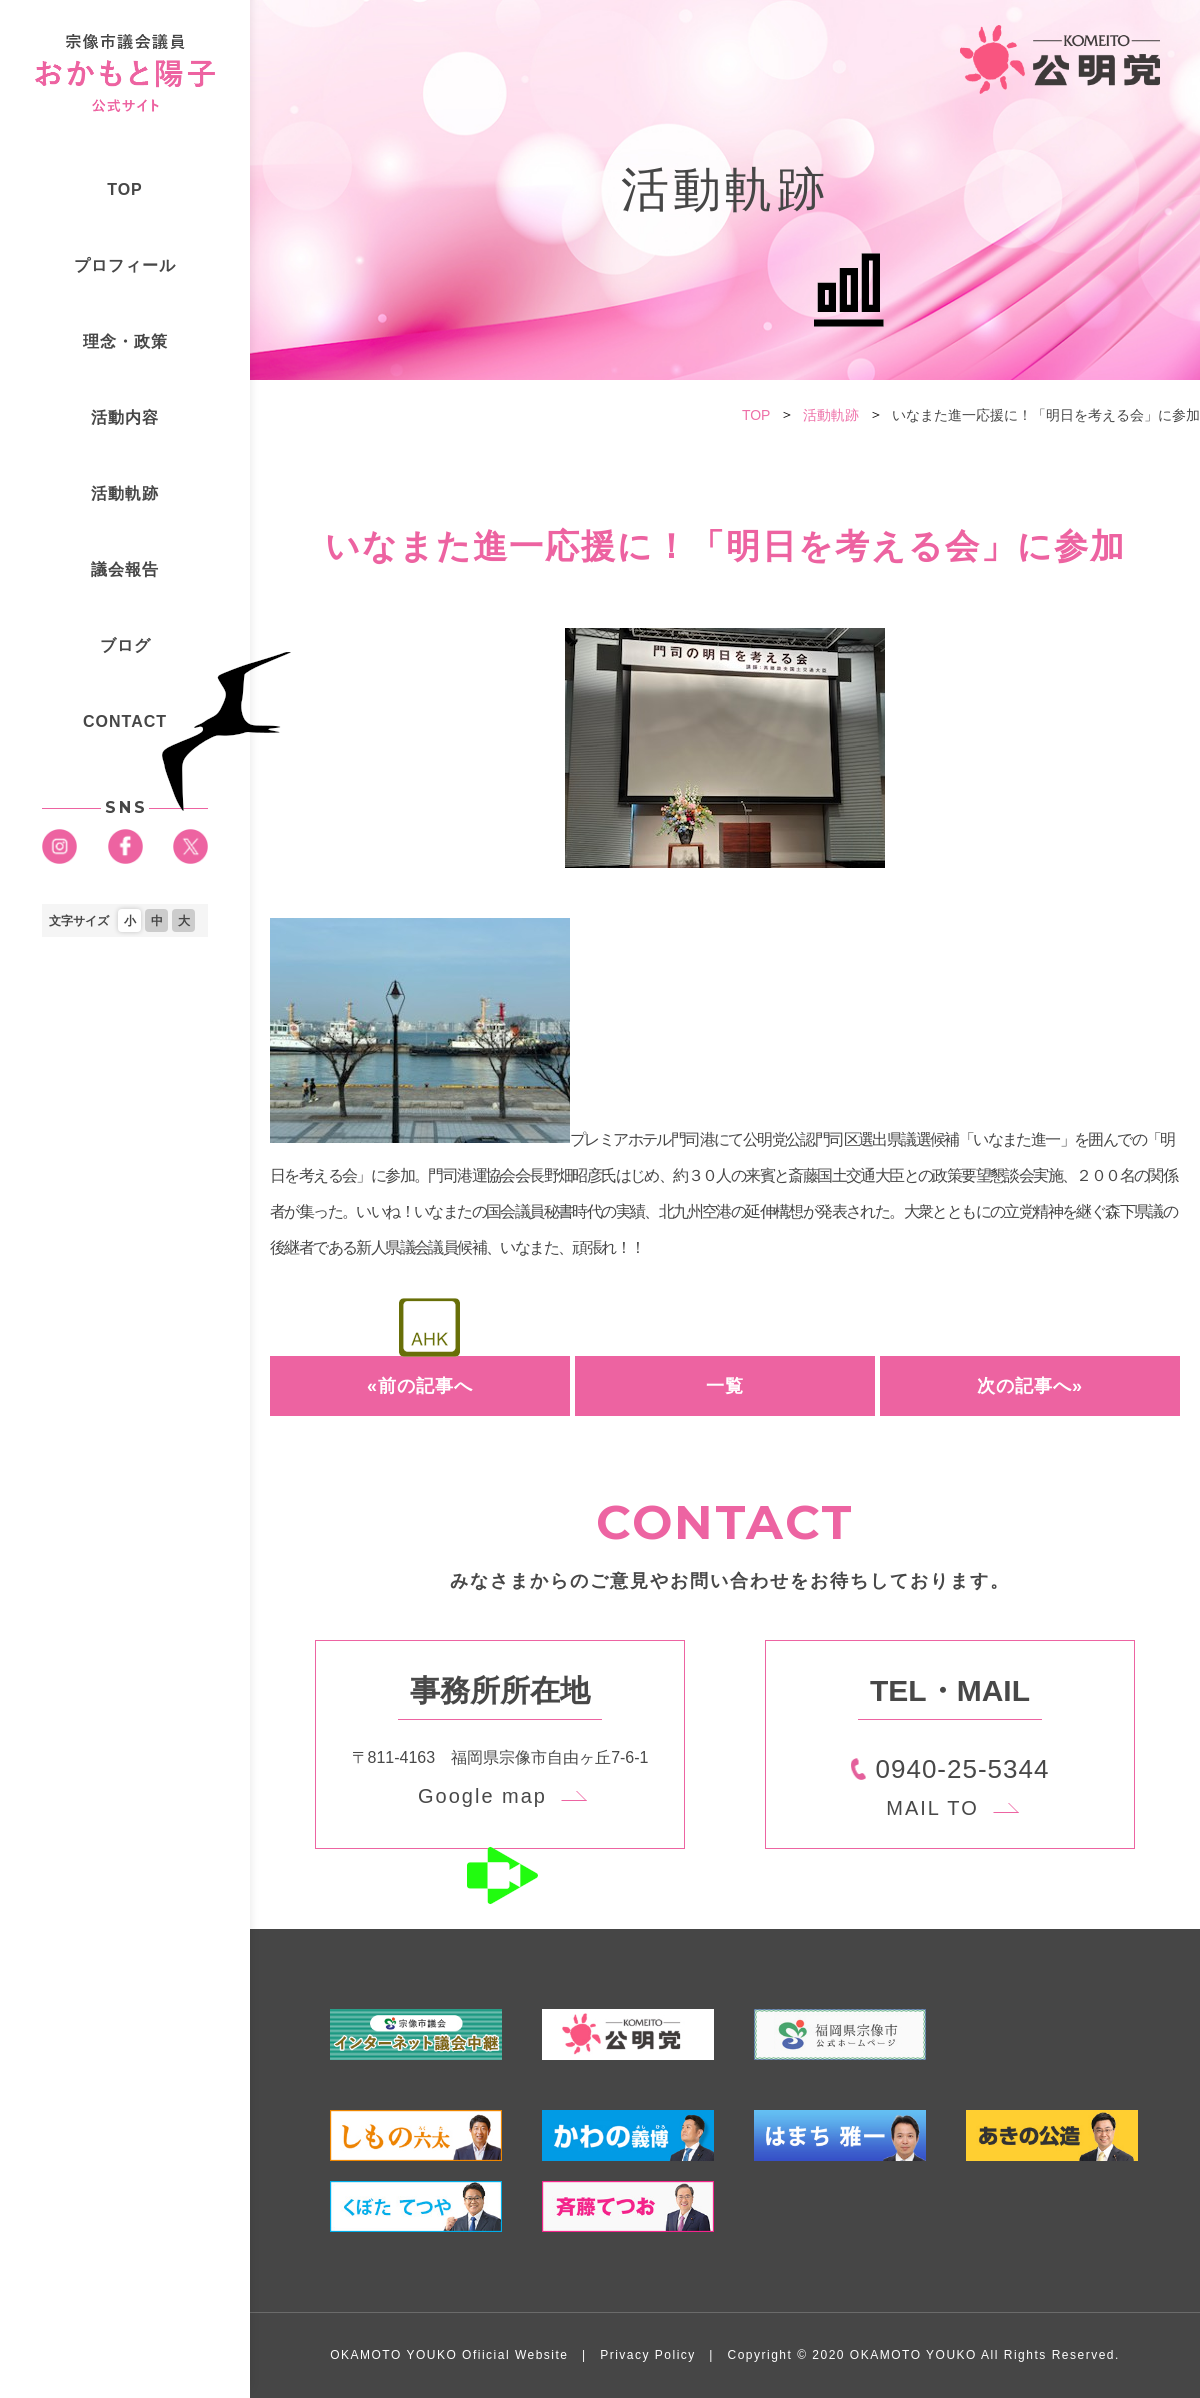  What do you see at coordinates (226, 731) in the screenshot?
I see `open frigate NVR dashboard` at bounding box center [226, 731].